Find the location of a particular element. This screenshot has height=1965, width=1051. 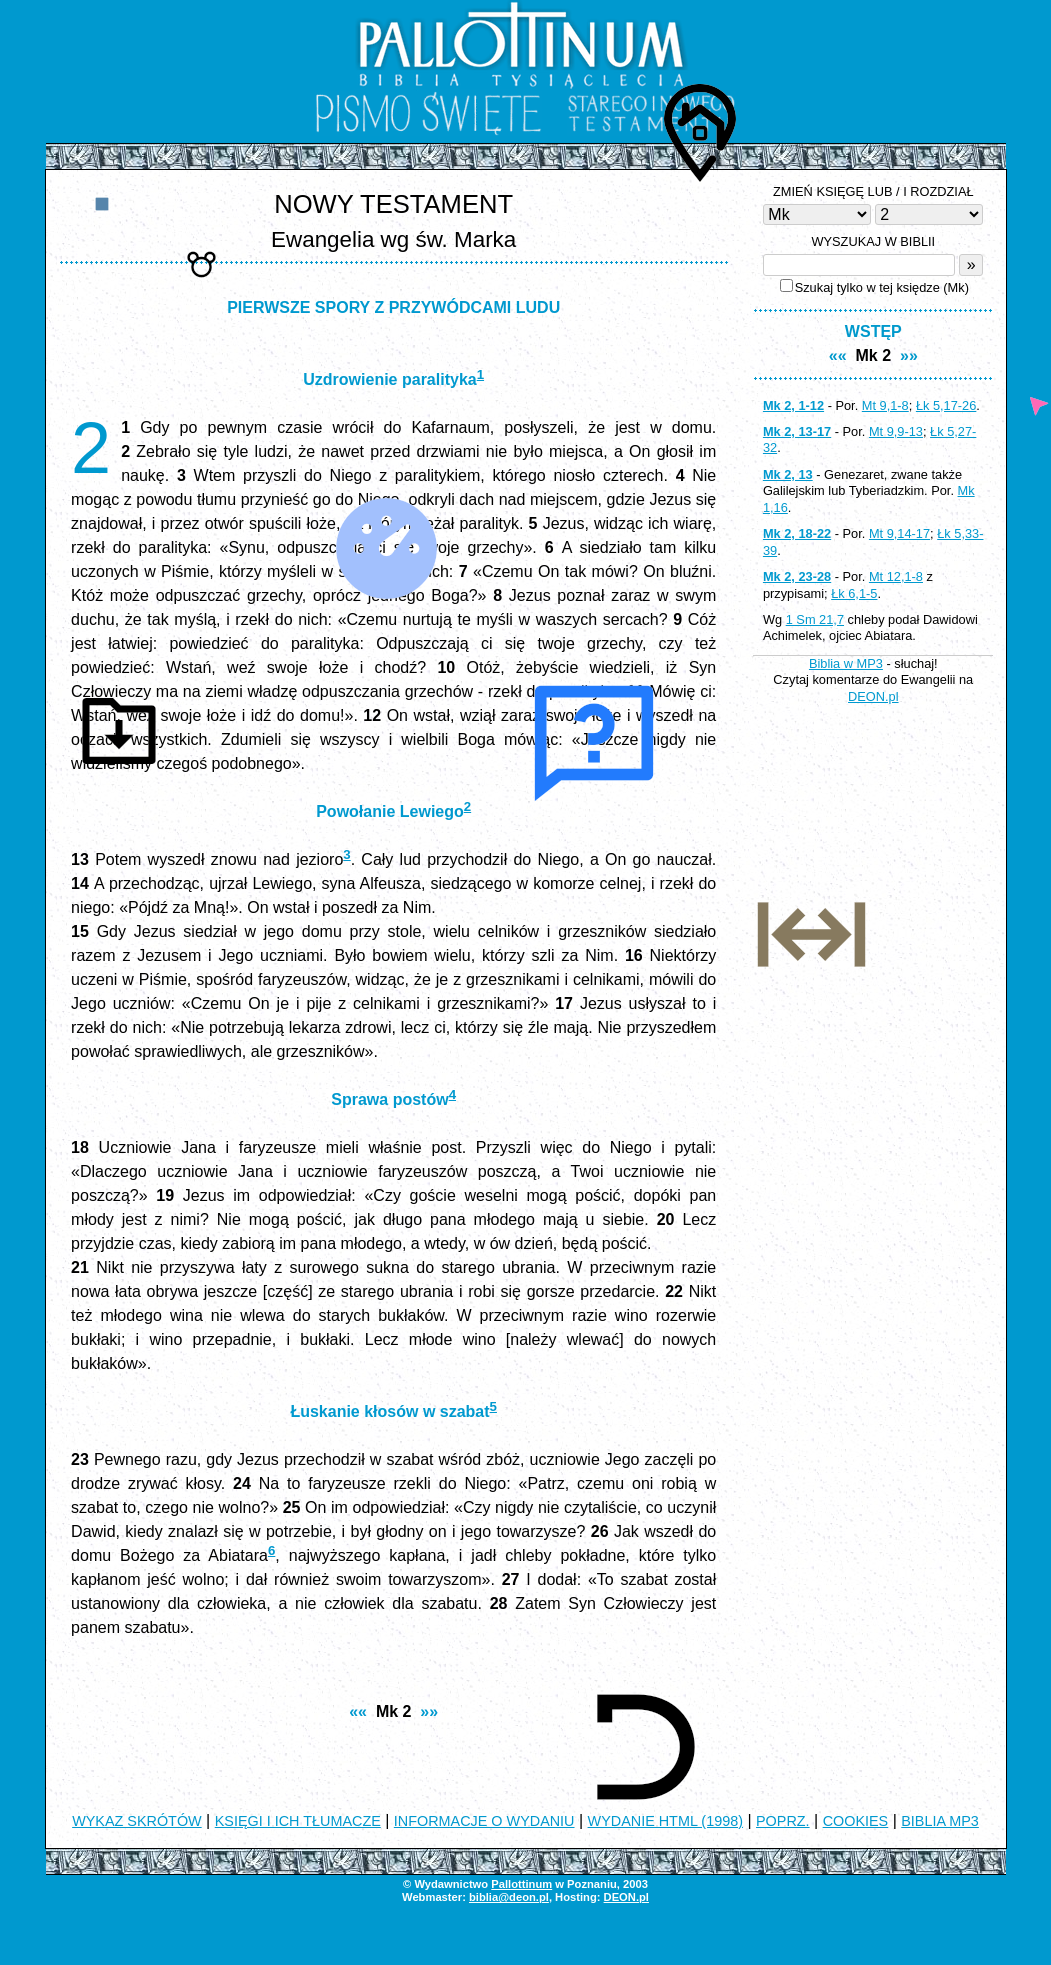

stop media playback is located at coordinates (102, 204).